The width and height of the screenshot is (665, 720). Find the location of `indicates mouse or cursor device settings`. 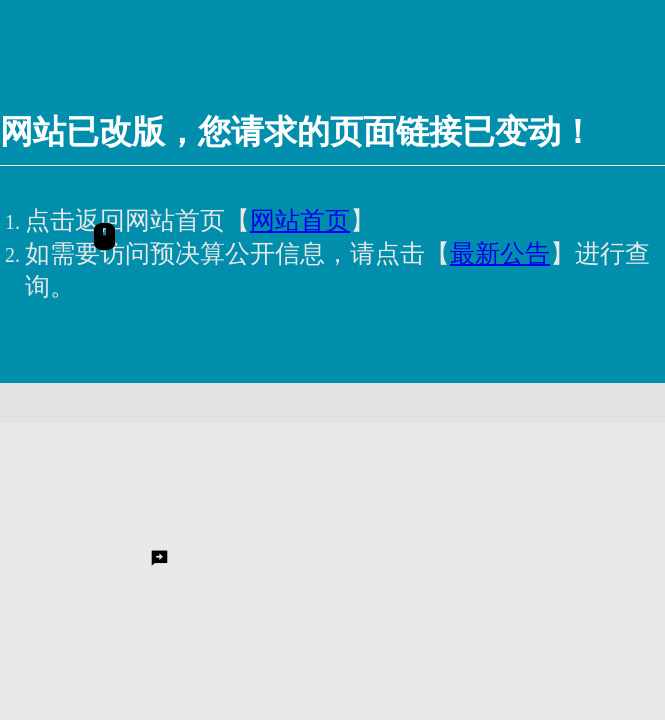

indicates mouse or cursor device settings is located at coordinates (104, 236).